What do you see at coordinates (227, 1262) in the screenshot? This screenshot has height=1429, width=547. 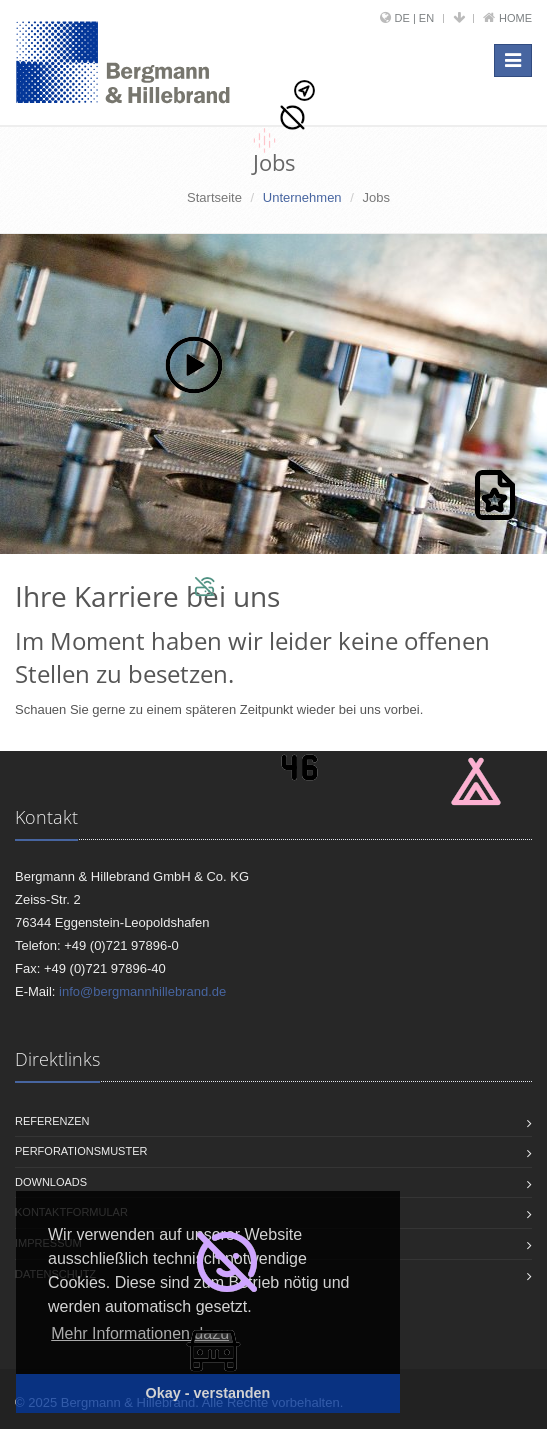 I see `disable mood or emotion tracking` at bounding box center [227, 1262].